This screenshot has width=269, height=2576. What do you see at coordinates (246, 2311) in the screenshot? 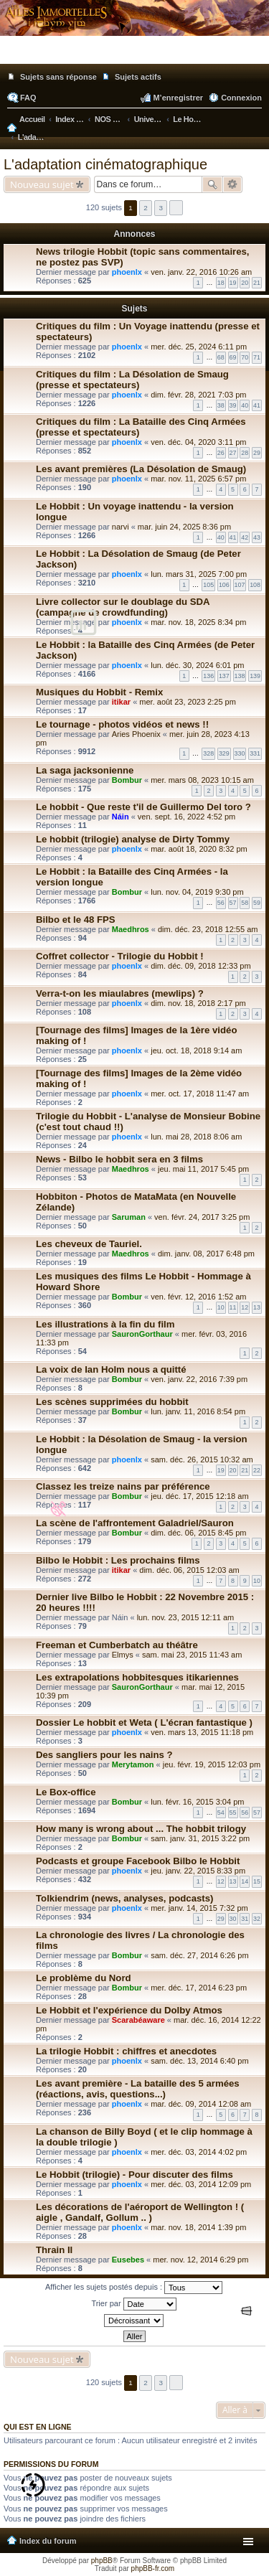
I see `adjust perspective or viewing angle` at bounding box center [246, 2311].